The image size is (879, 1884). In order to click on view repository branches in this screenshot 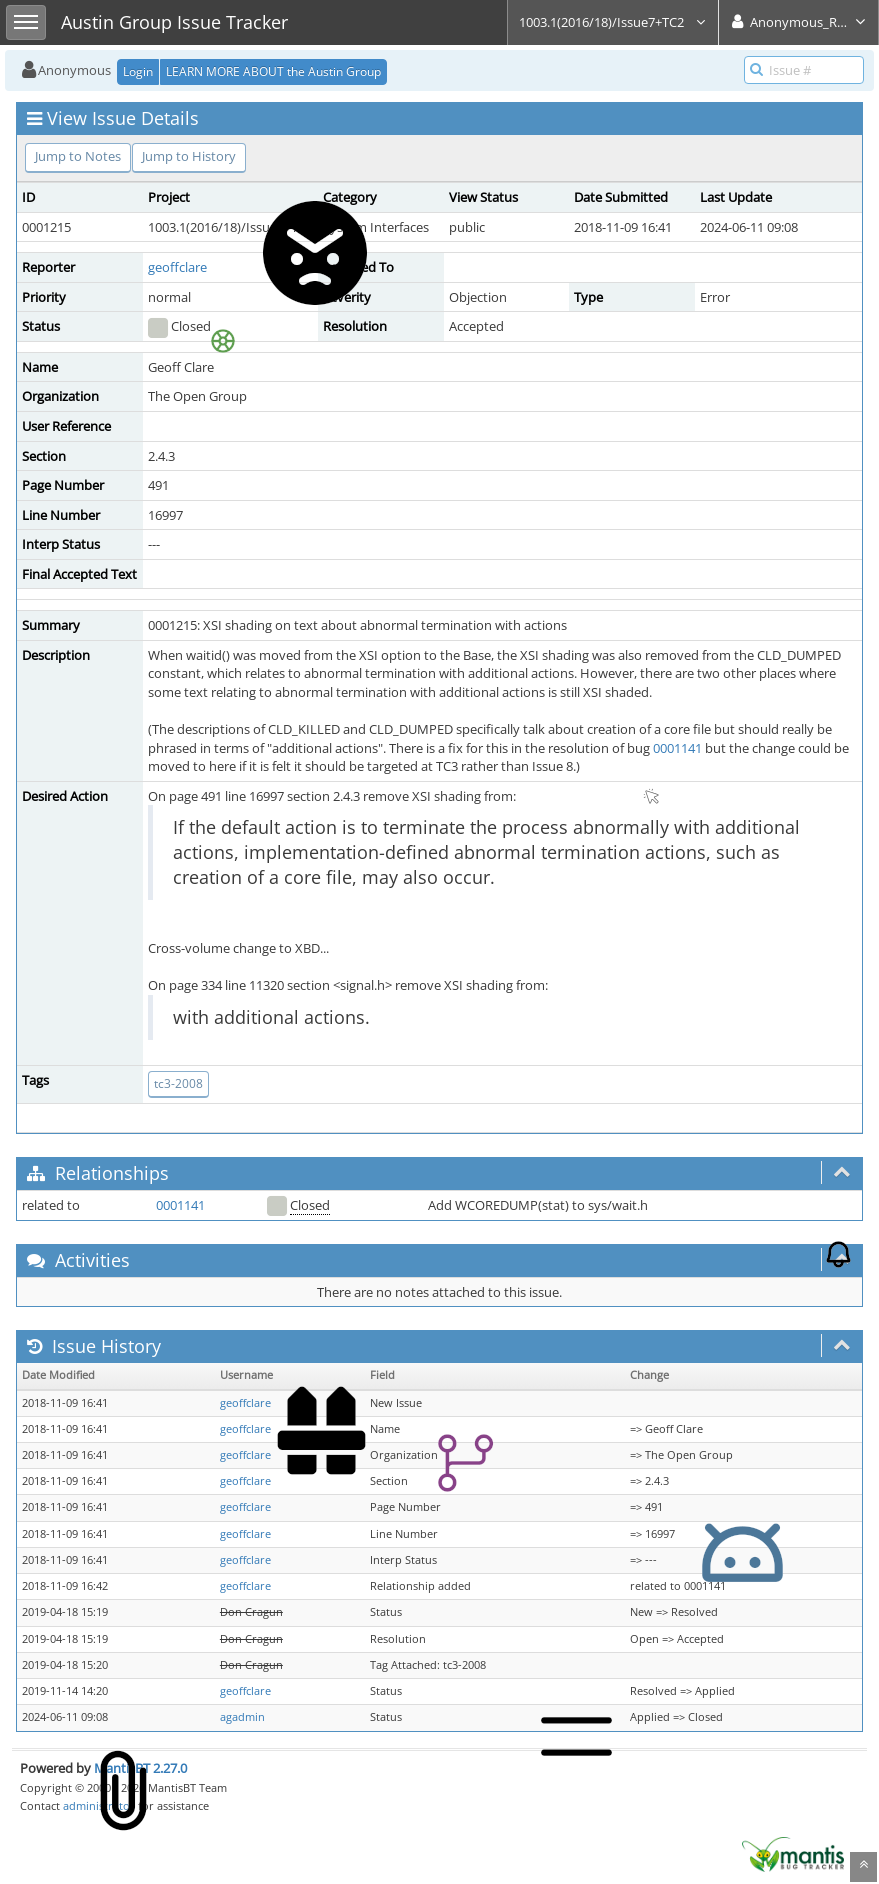, I will do `click(462, 1463)`.